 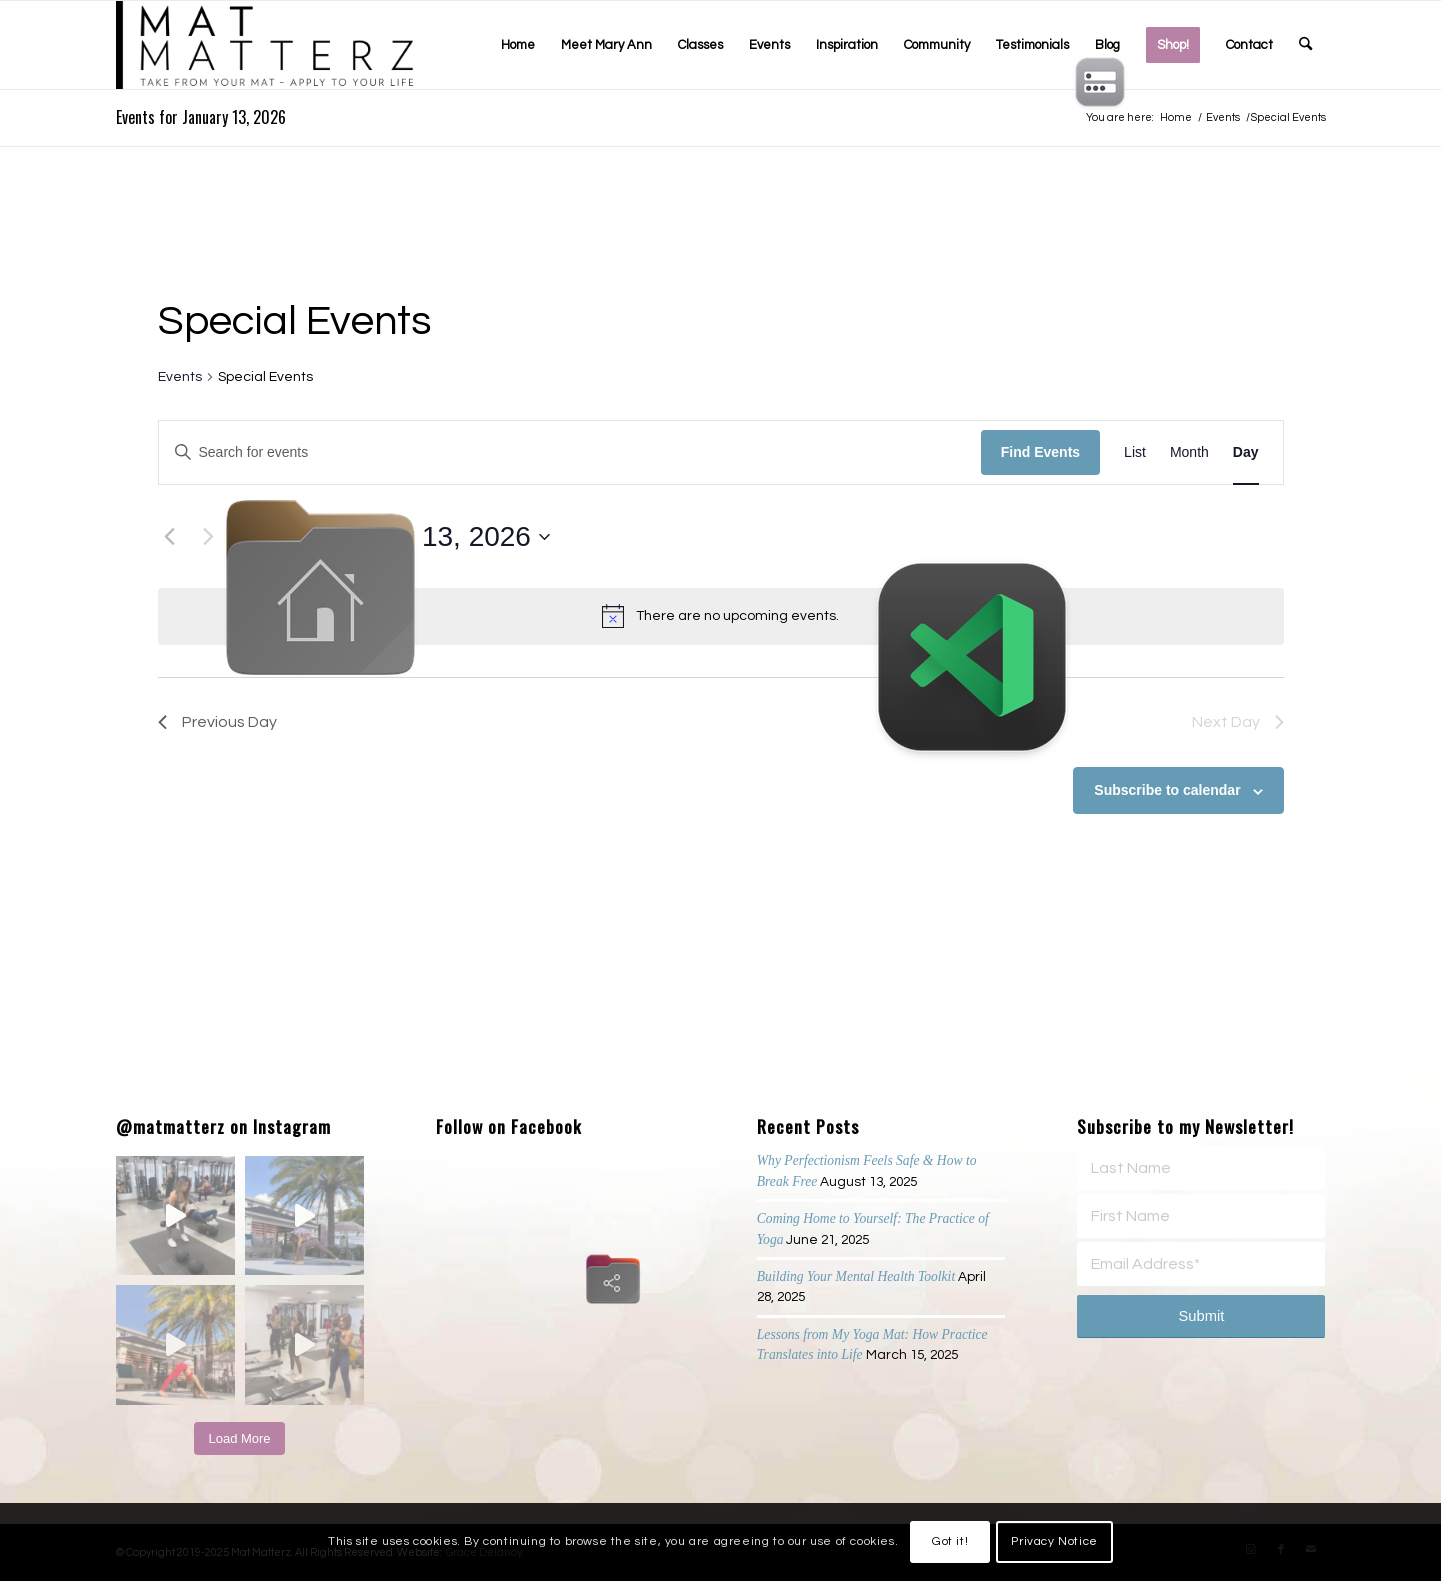 I want to click on access login and authentication settings, so click(x=1100, y=83).